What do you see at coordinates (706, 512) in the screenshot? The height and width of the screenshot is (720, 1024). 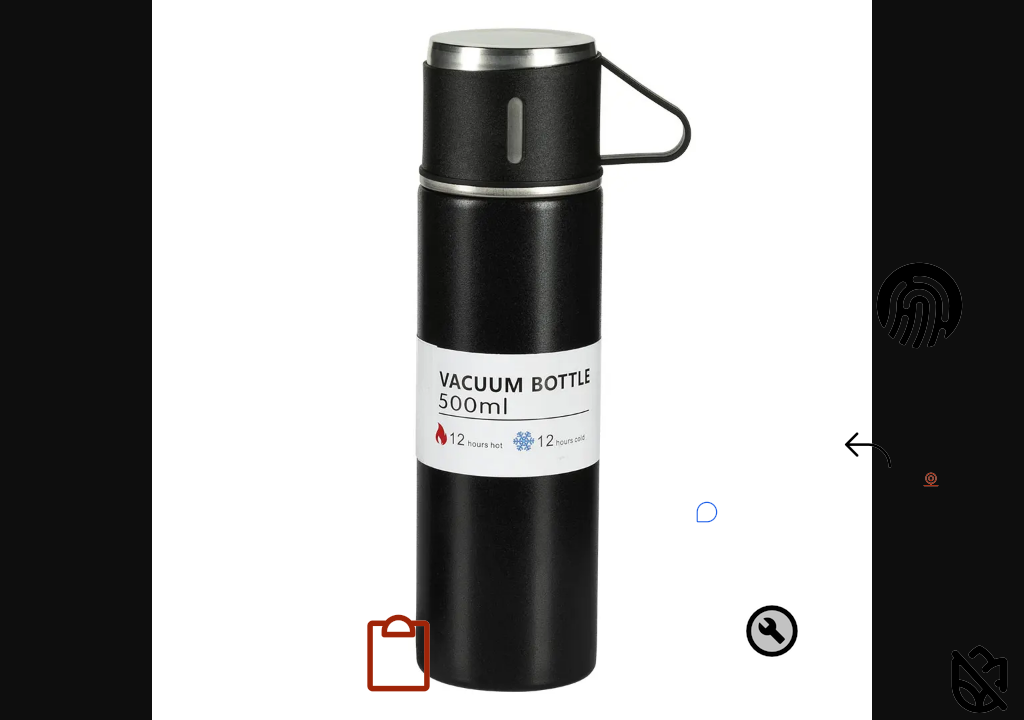 I see `open chat or messaging` at bounding box center [706, 512].